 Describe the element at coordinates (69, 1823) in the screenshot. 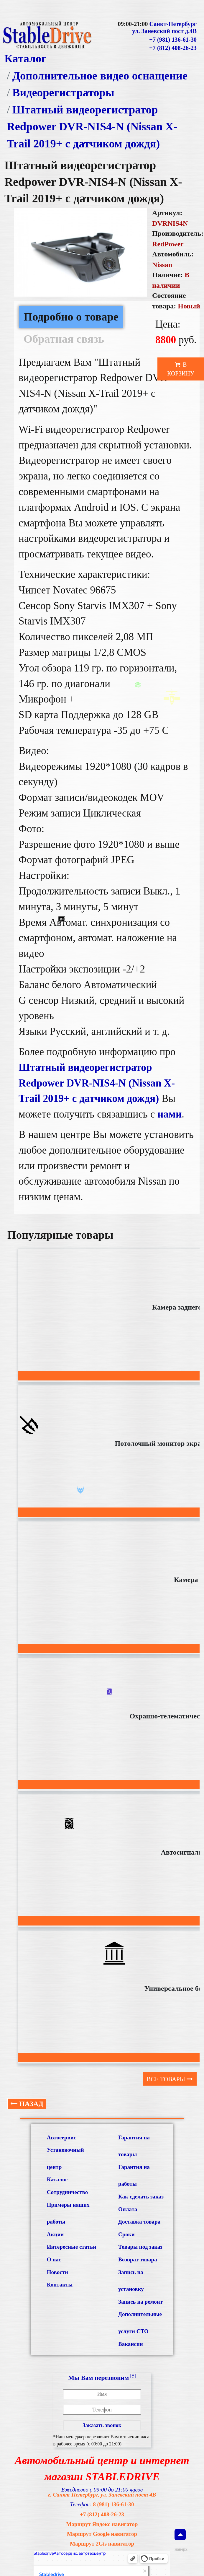

I see `snack or food item in a game inventory` at that location.